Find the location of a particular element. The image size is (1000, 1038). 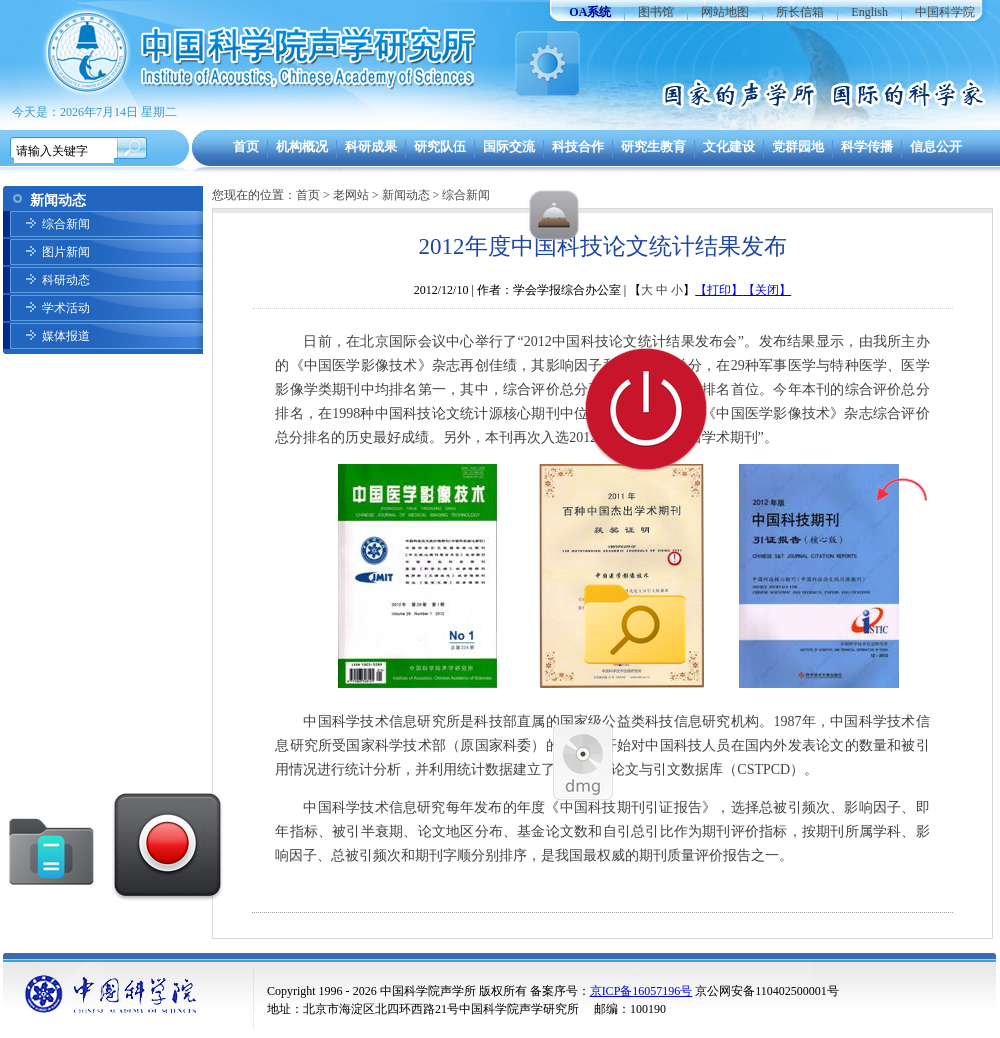

open Hyper-V virtual machine files folder is located at coordinates (51, 854).